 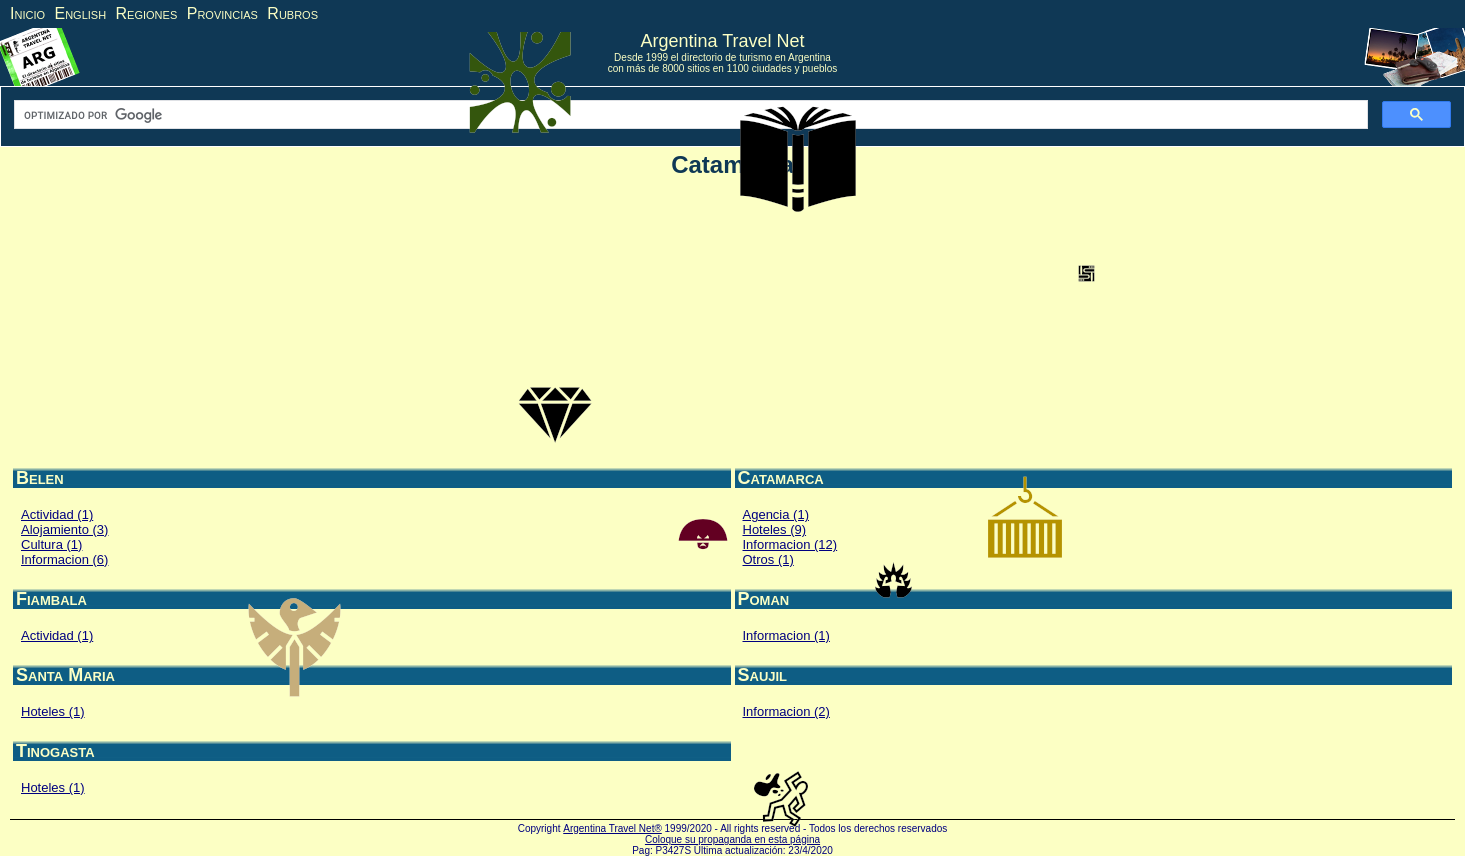 I want to click on abstract game logo or brand mark, so click(x=1086, y=273).